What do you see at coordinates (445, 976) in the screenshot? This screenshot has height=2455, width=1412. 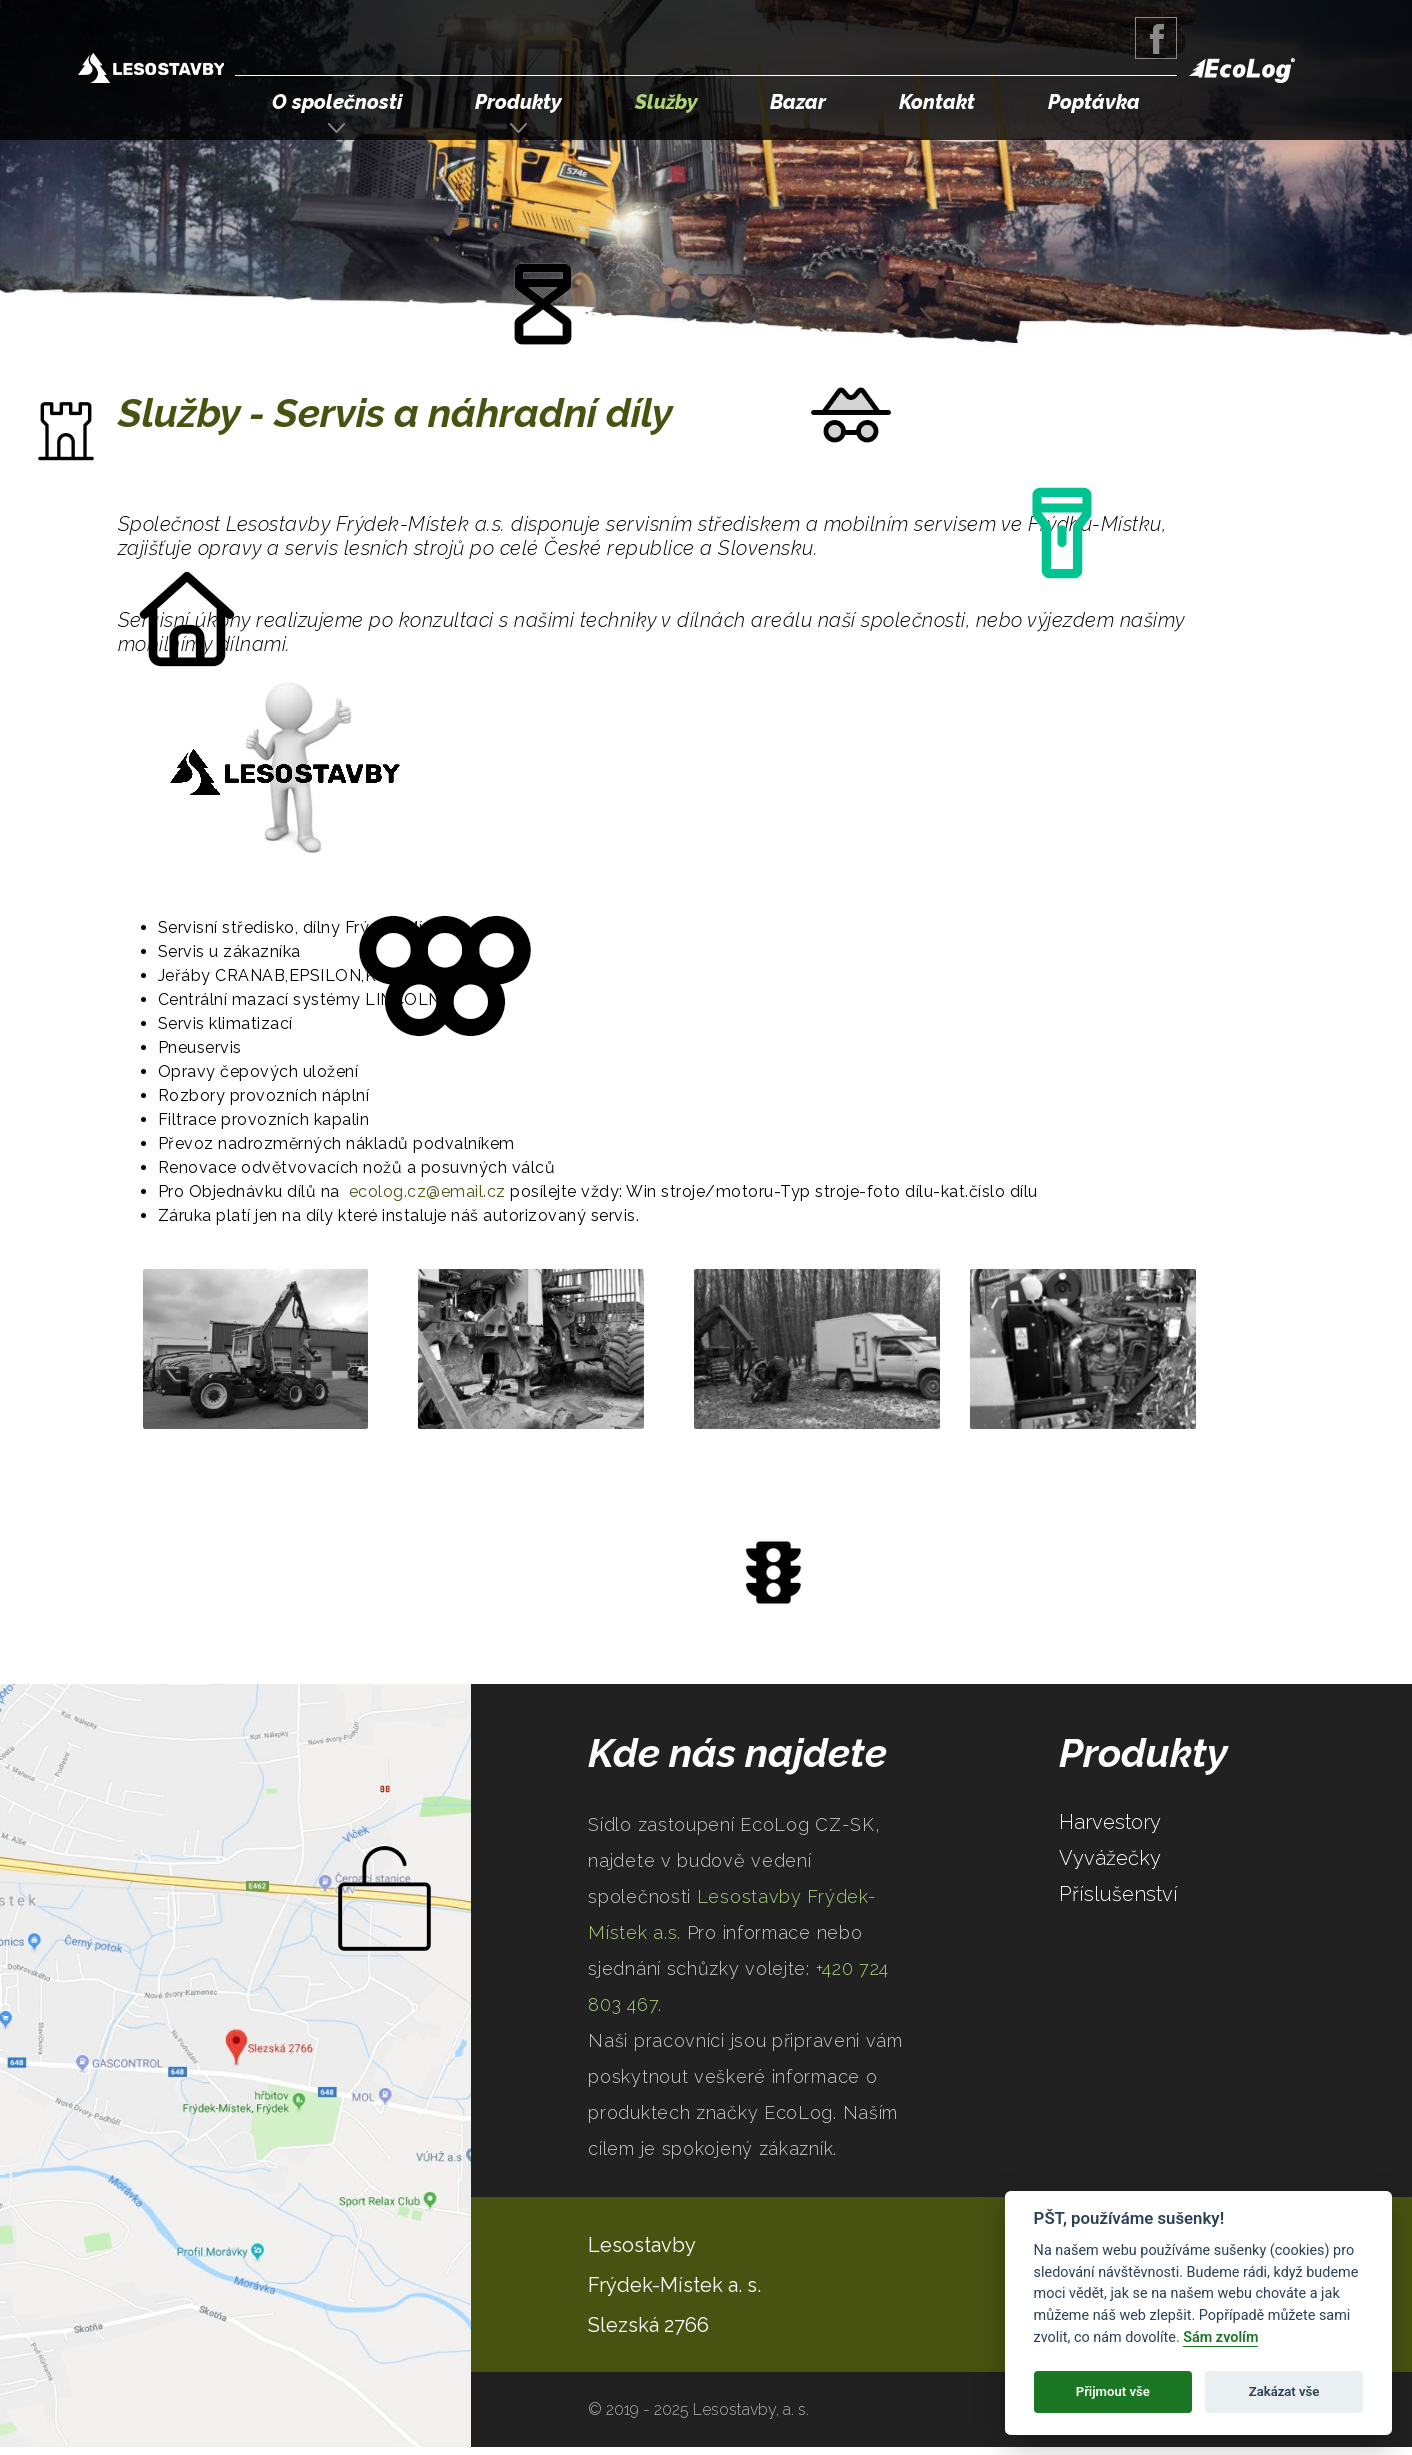 I see `view olympics-related content or events` at bounding box center [445, 976].